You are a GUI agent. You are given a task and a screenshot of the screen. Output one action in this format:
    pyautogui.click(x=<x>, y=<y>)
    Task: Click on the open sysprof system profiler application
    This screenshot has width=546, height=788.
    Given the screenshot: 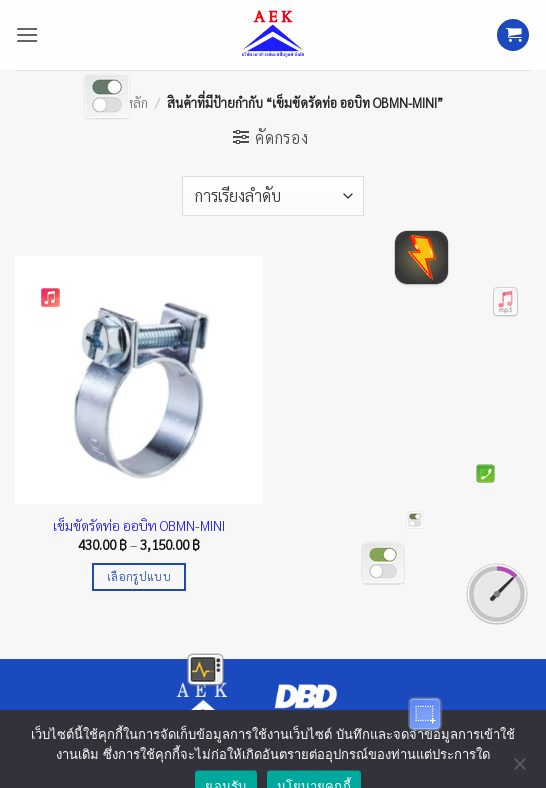 What is the action you would take?
    pyautogui.click(x=497, y=594)
    